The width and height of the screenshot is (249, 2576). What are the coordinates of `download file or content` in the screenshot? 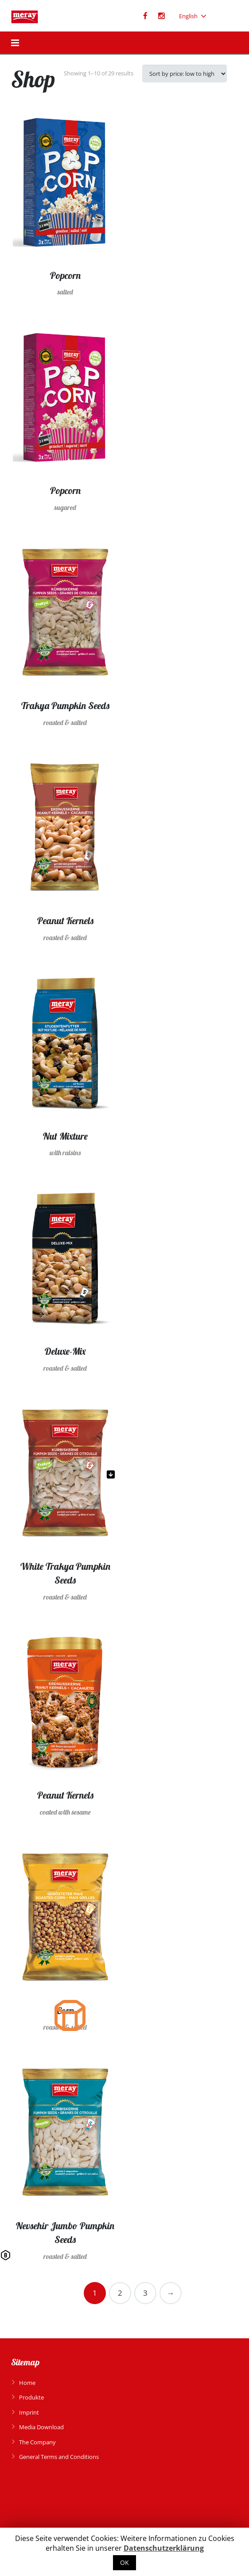 It's located at (111, 1474).